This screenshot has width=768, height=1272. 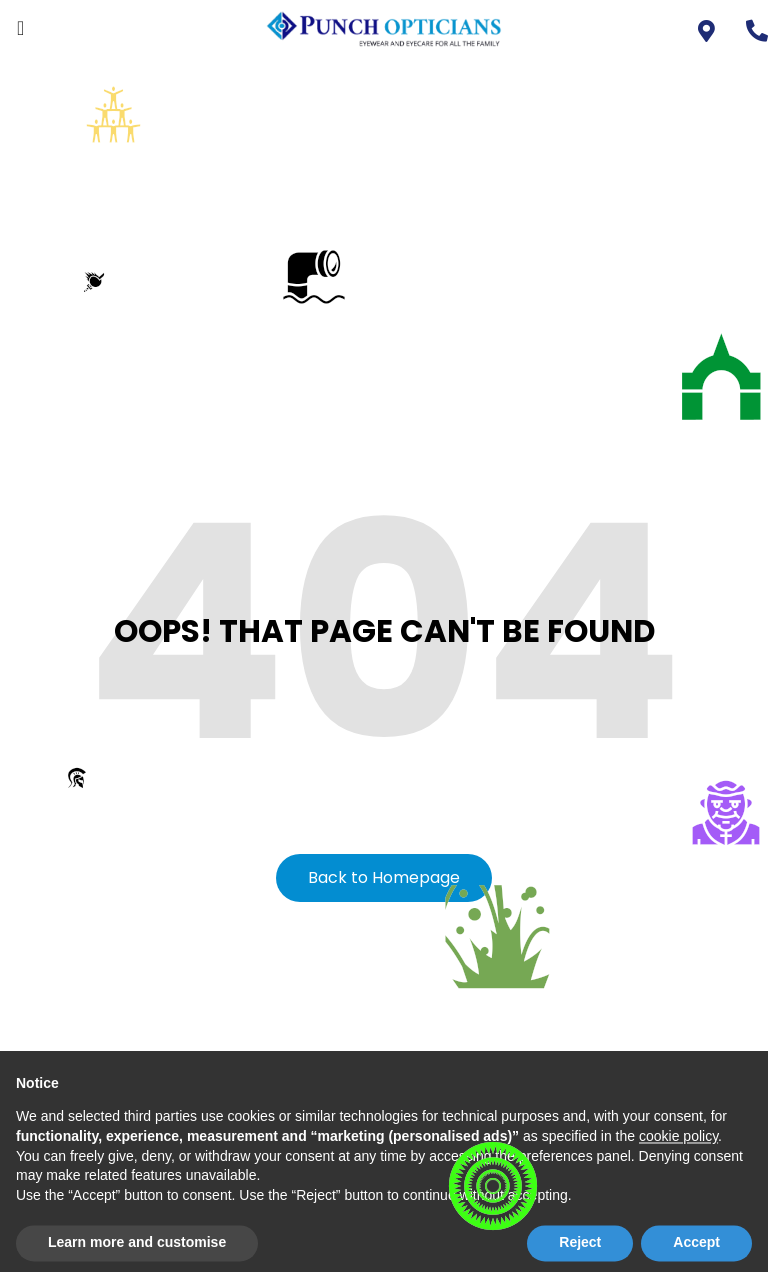 What do you see at coordinates (77, 778) in the screenshot?
I see `select warrior or spartan character class` at bounding box center [77, 778].